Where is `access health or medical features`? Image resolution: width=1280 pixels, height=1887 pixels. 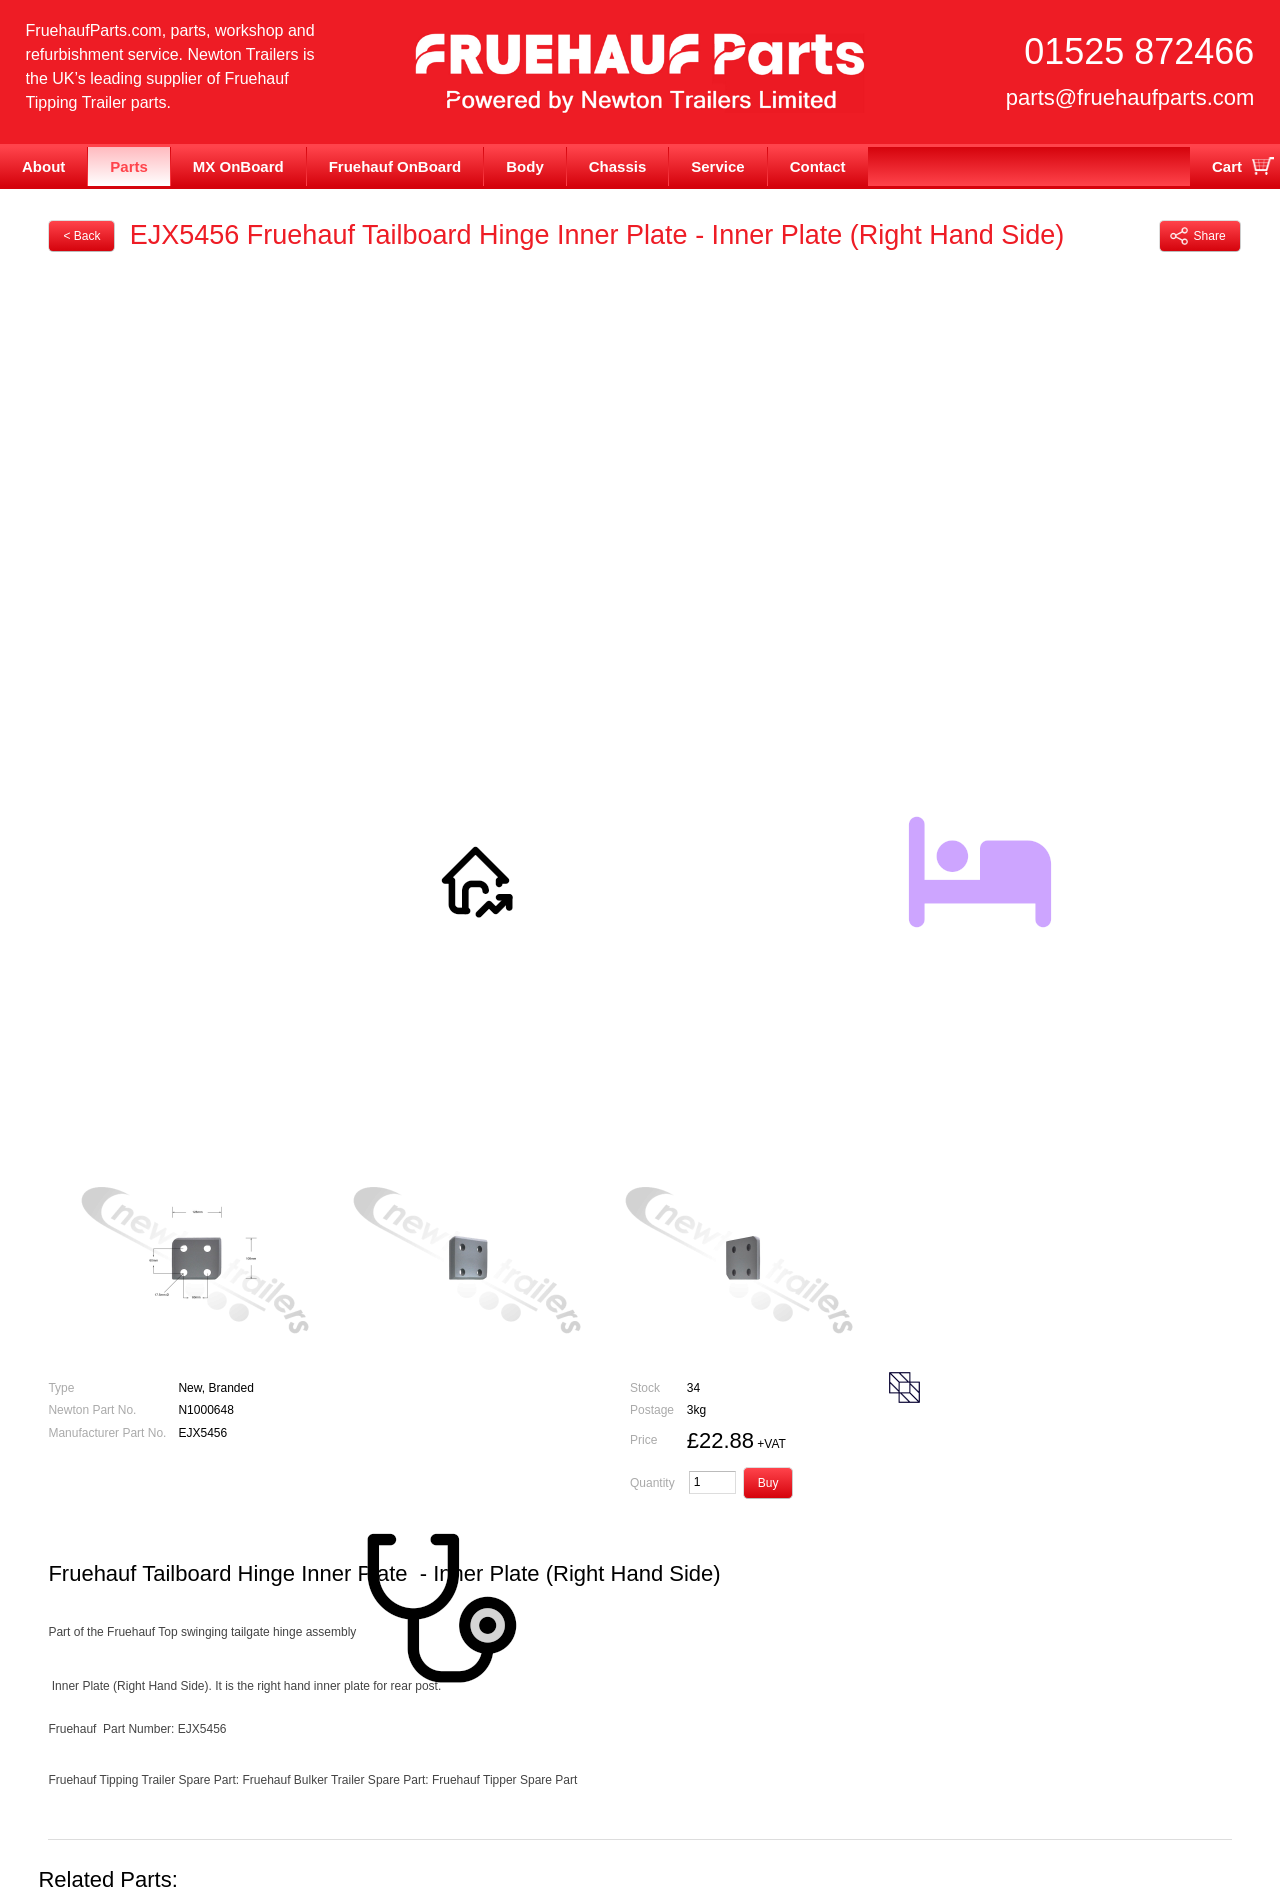 access health or medical features is located at coordinates (430, 1602).